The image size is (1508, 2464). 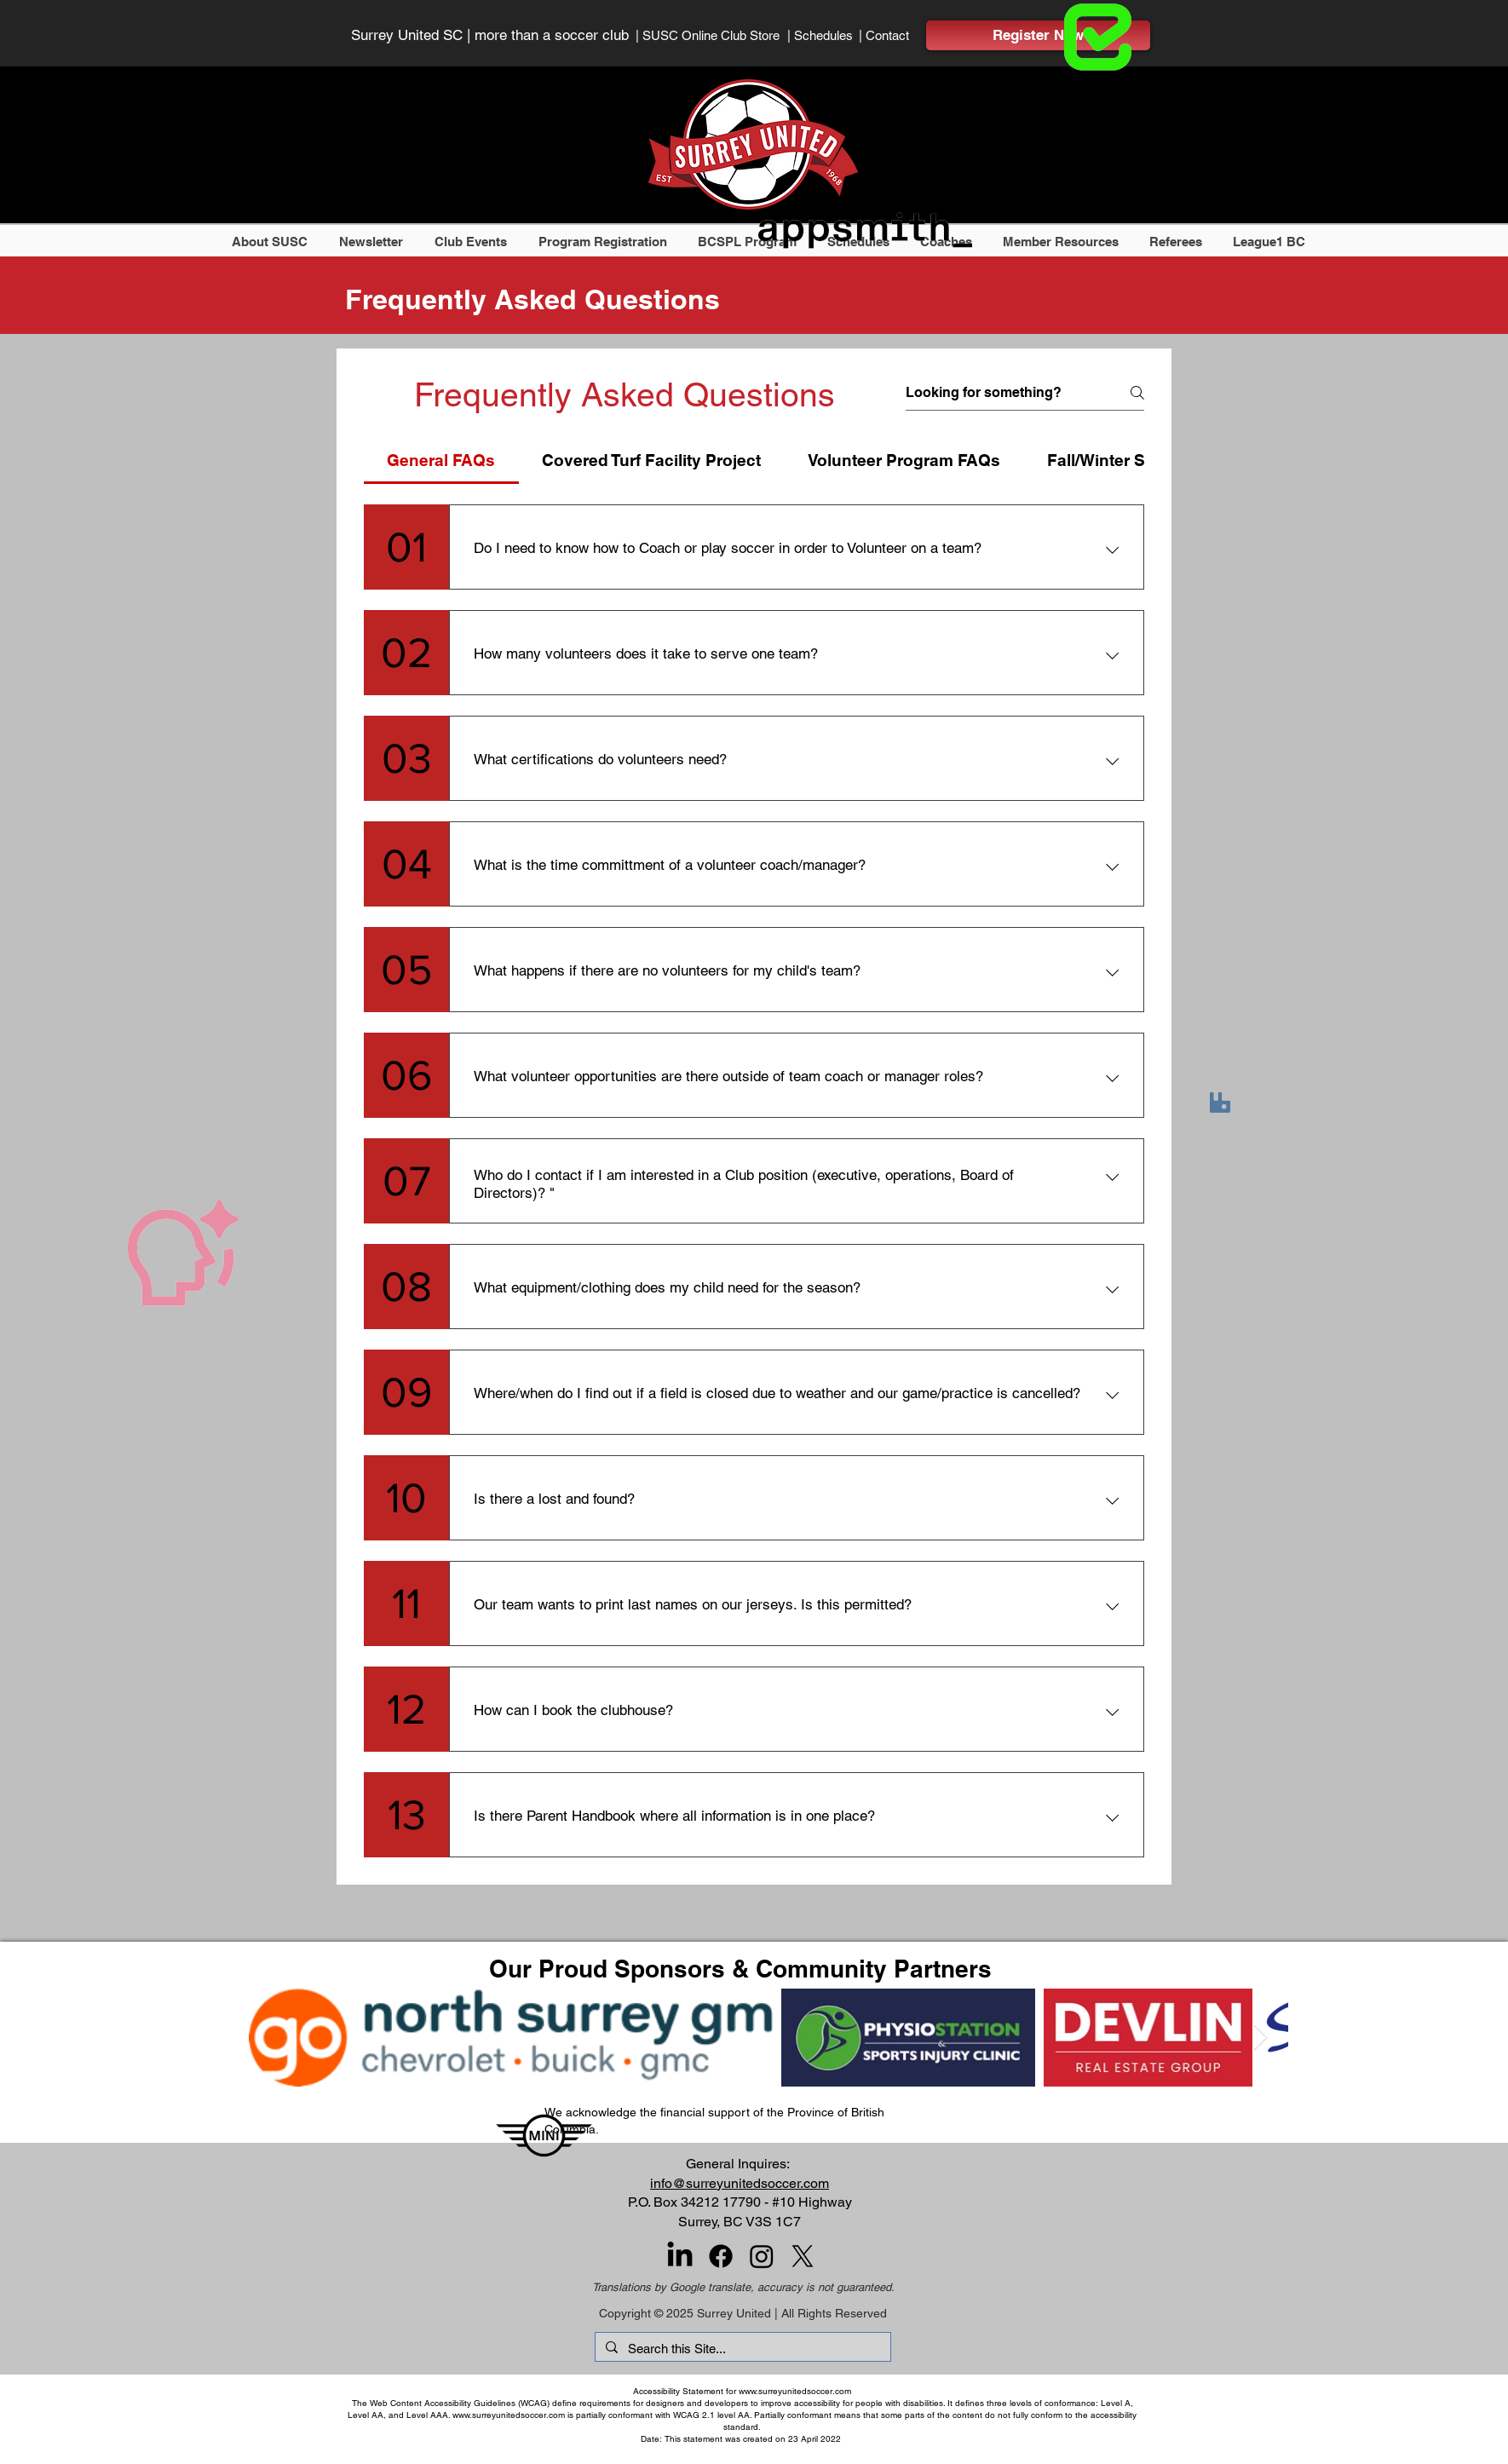 I want to click on rabbitmq messaging service logo, so click(x=1220, y=1102).